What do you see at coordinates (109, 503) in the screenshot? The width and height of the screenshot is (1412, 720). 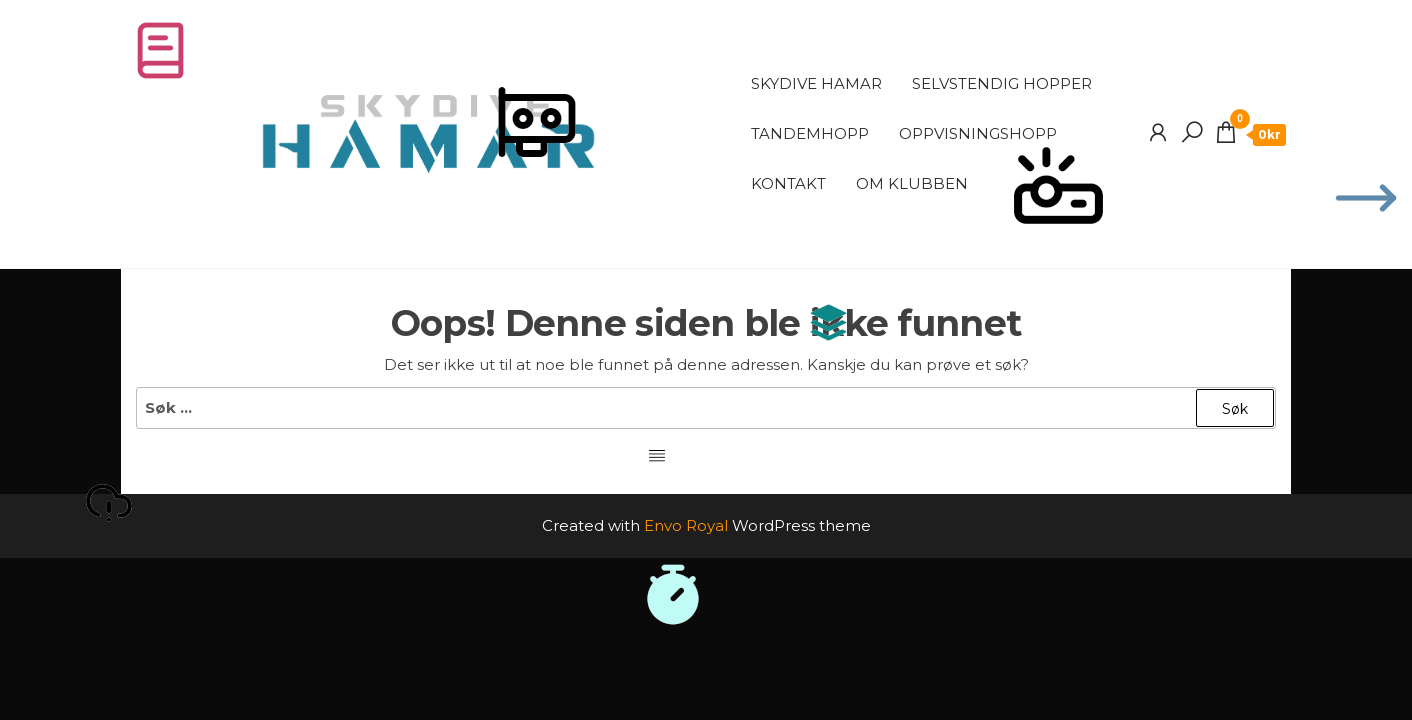 I see `cloud service warning or error` at bounding box center [109, 503].